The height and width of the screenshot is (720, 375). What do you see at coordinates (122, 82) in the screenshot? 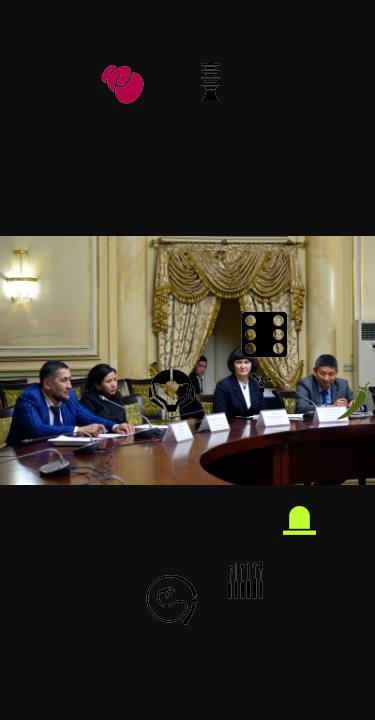
I see `access boxing or fighting game mode` at bounding box center [122, 82].